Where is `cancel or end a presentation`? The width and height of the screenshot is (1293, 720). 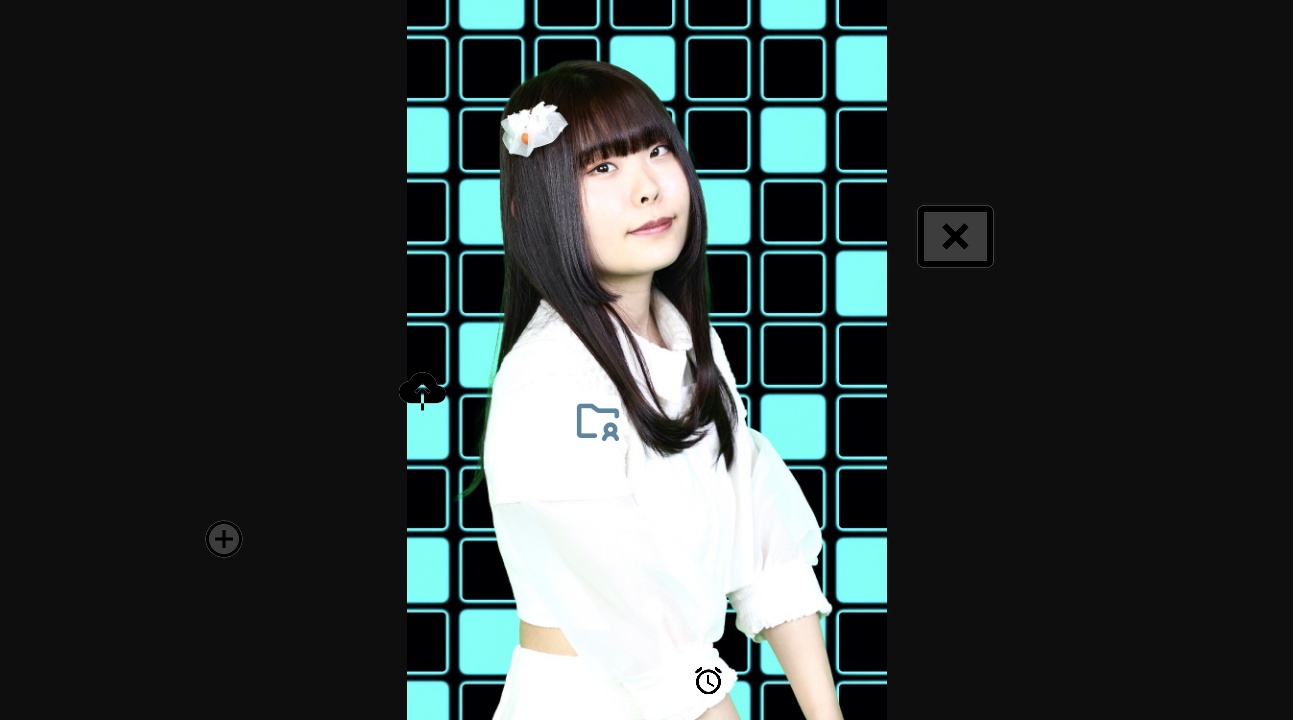 cancel or end a presentation is located at coordinates (955, 236).